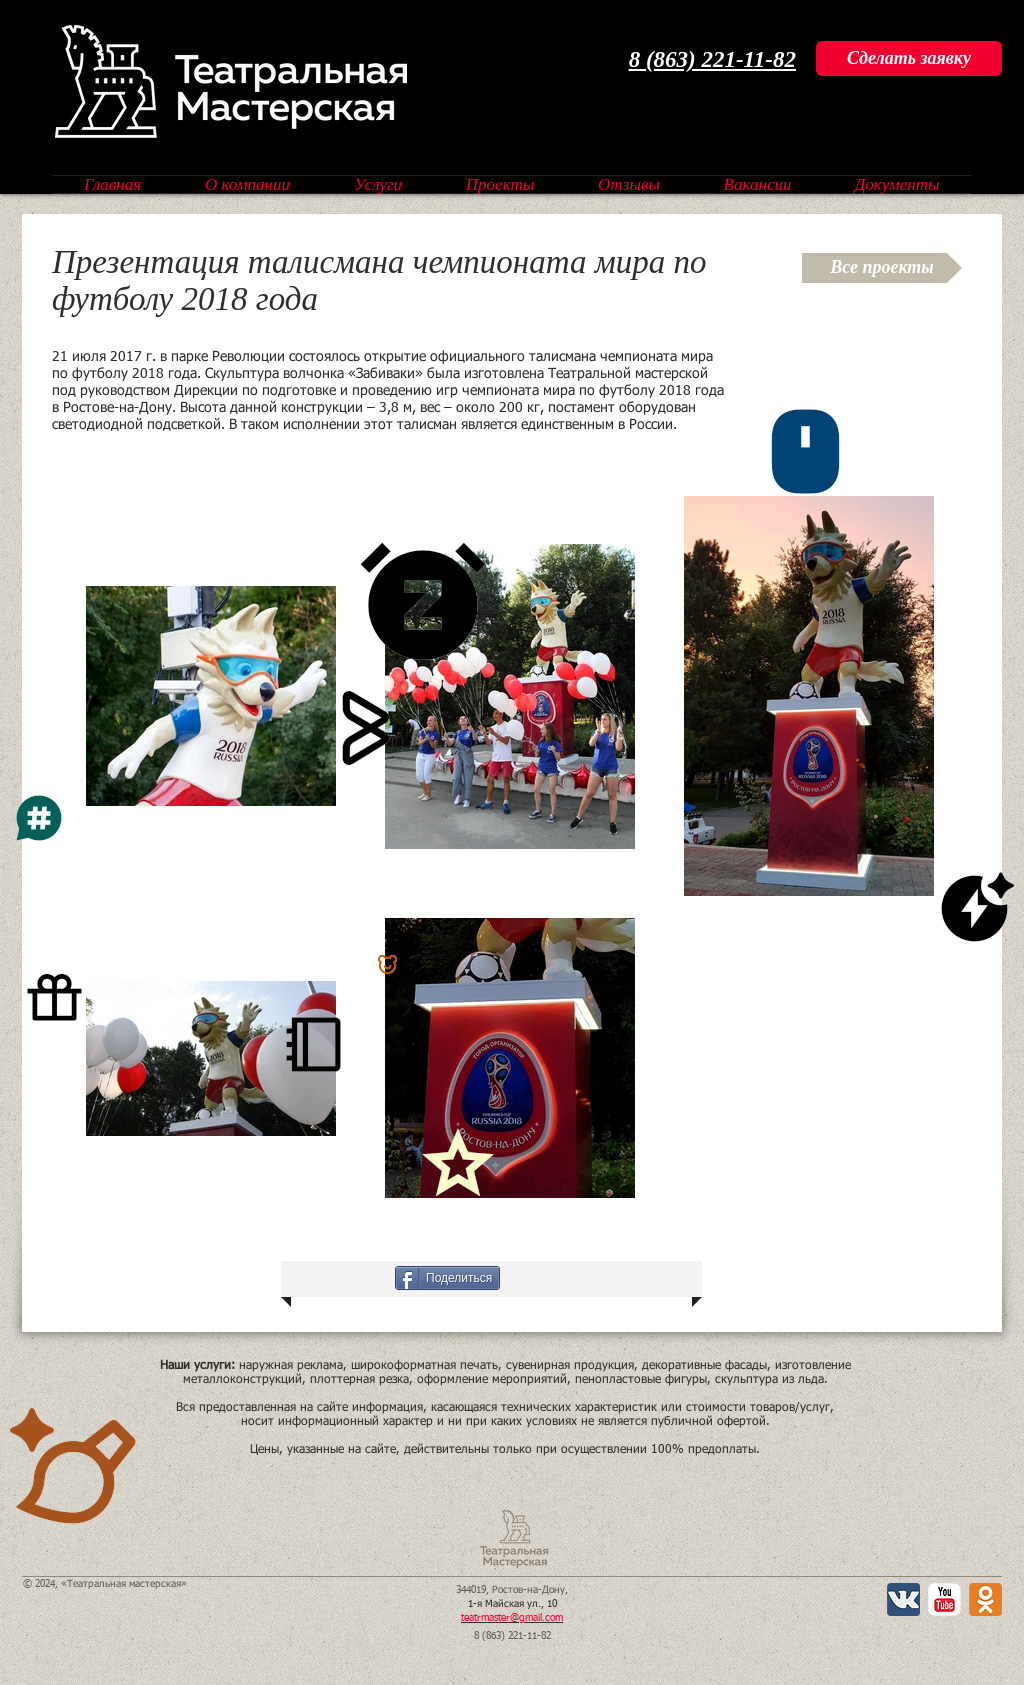 This screenshot has height=1685, width=1024. Describe the element at coordinates (423, 599) in the screenshot. I see `snooze an active alarm` at that location.